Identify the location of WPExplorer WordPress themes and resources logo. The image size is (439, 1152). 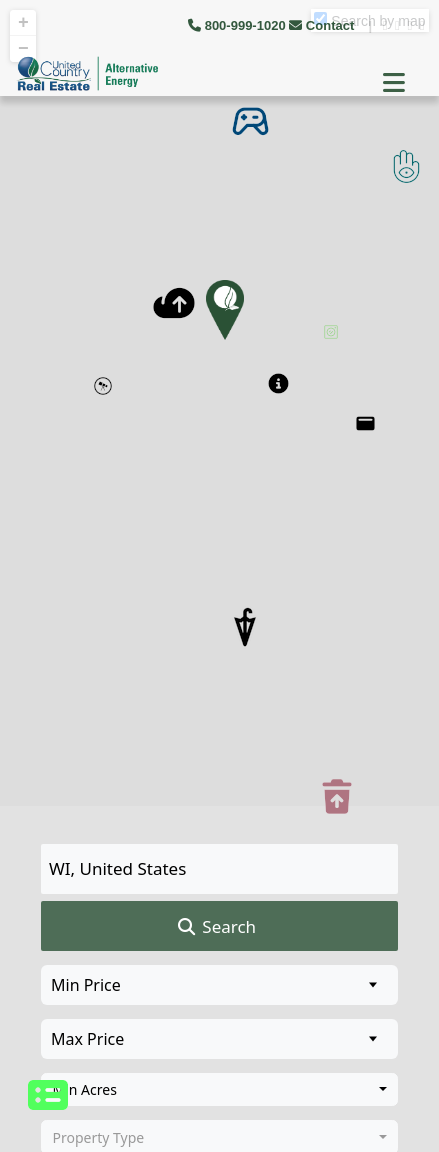
(103, 386).